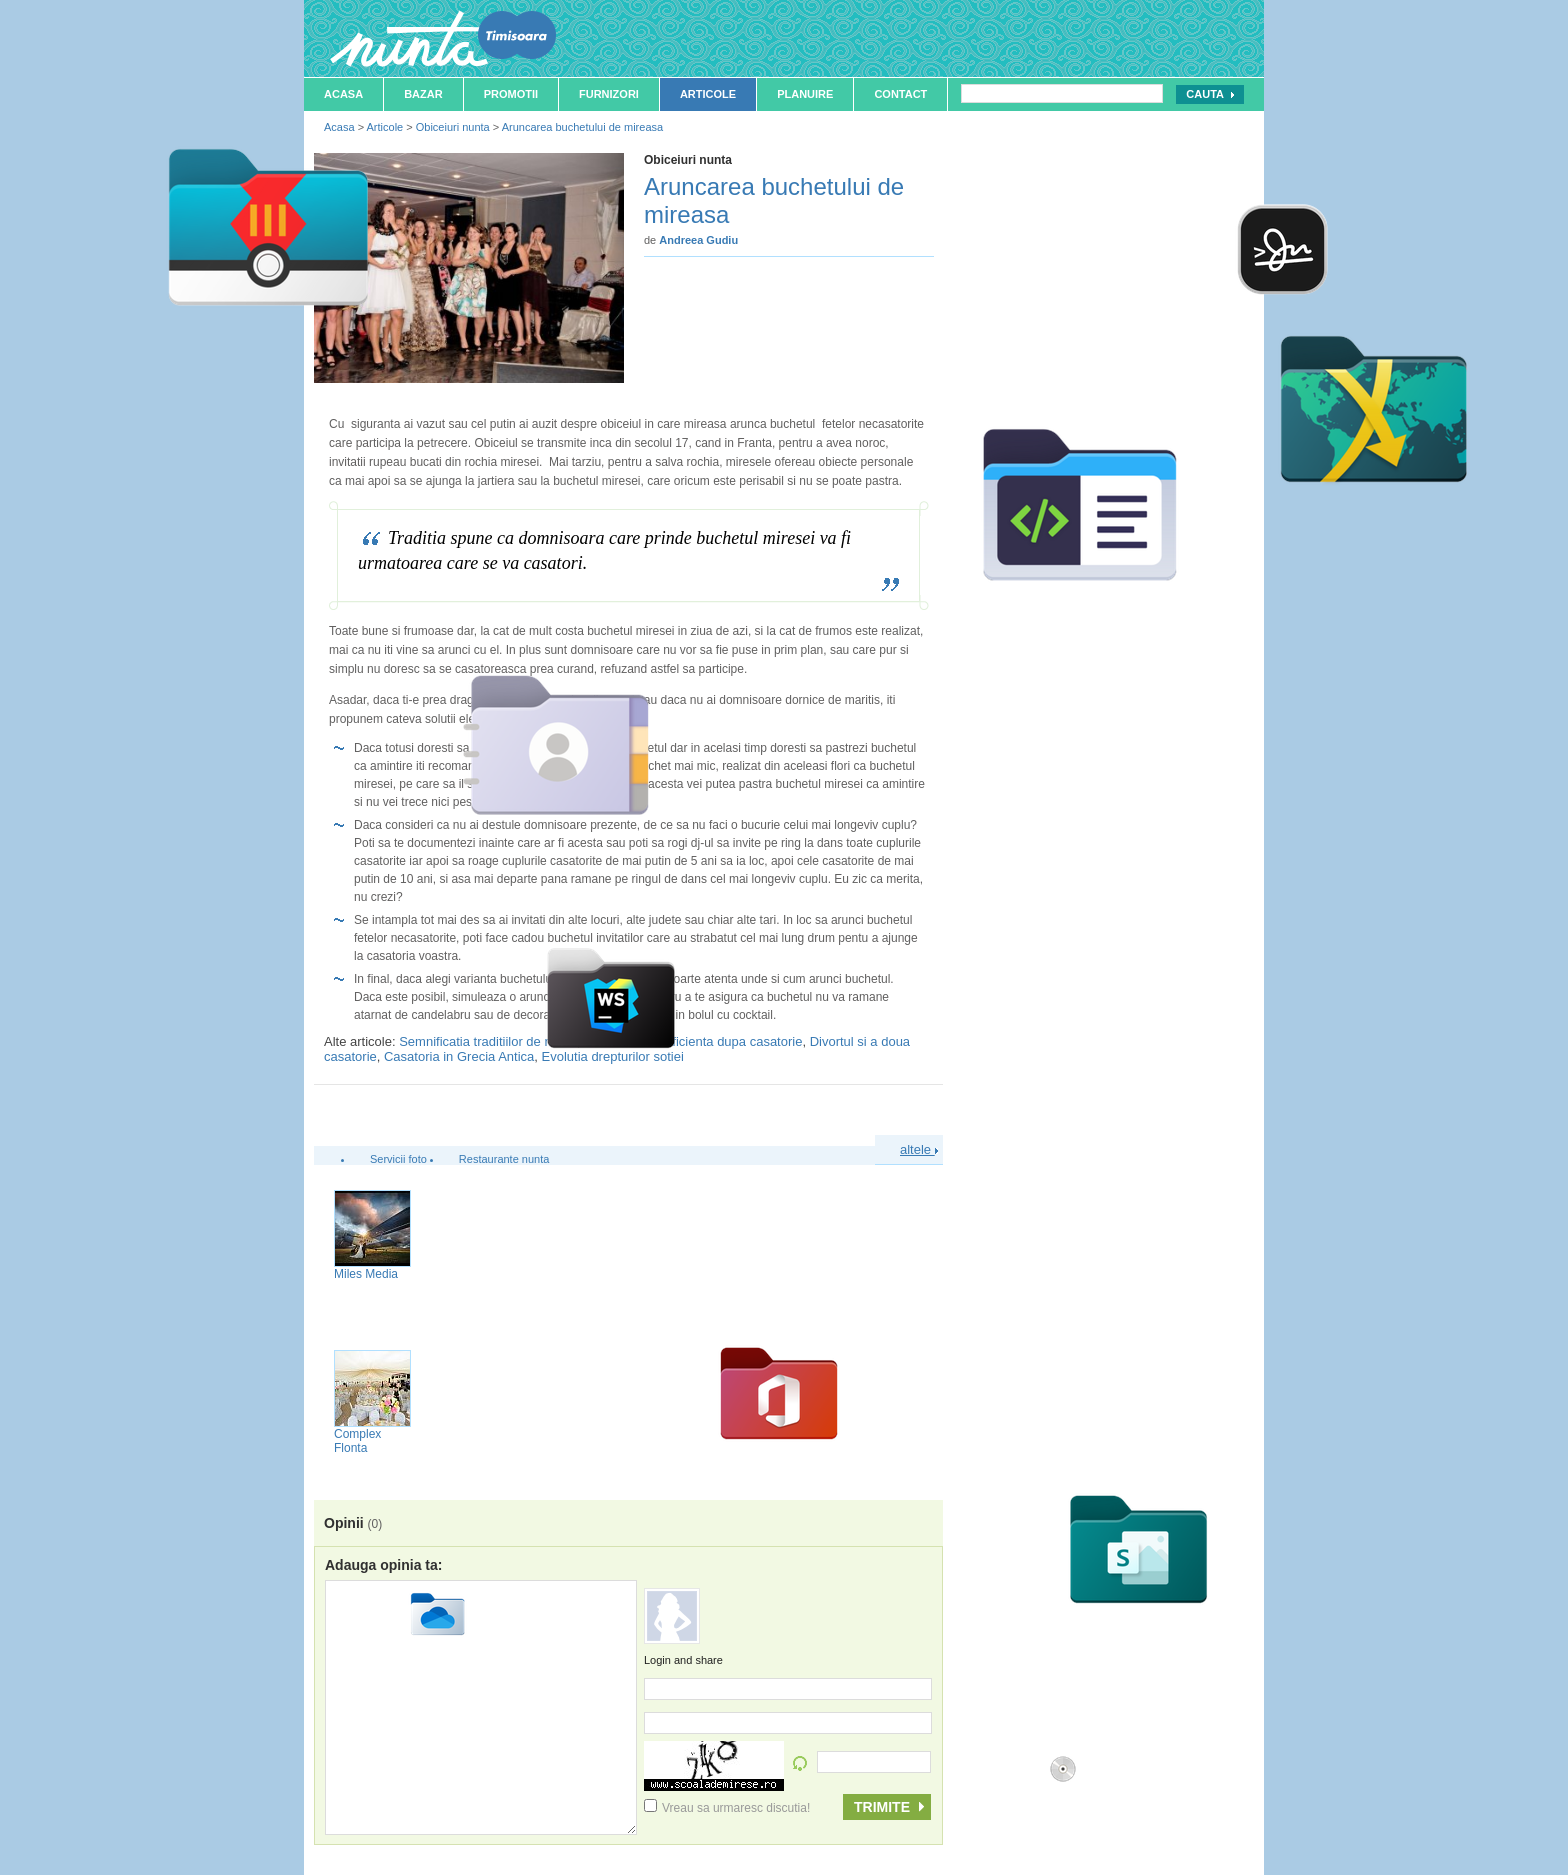 The height and width of the screenshot is (1875, 1568). What do you see at coordinates (559, 750) in the screenshot?
I see `open microsoft contacts folder` at bounding box center [559, 750].